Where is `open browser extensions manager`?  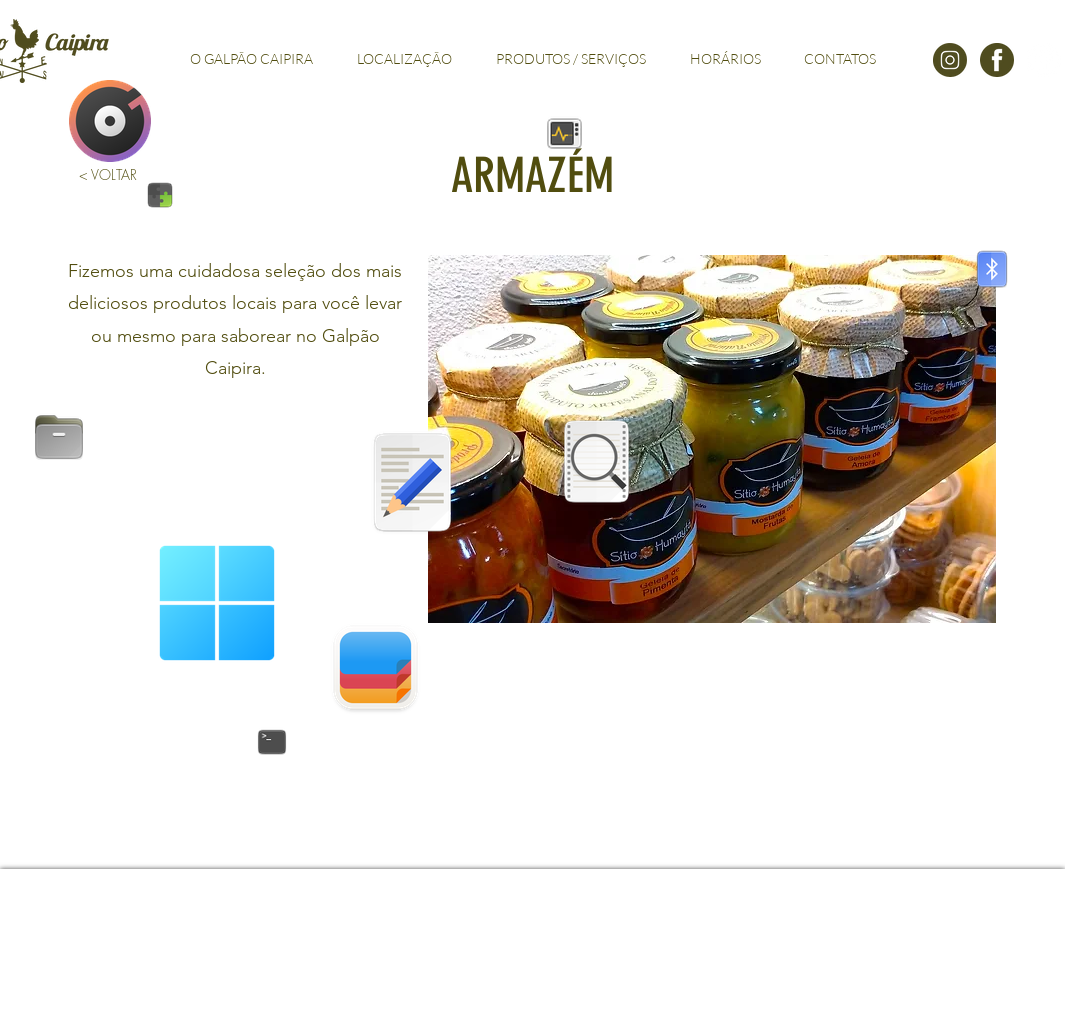
open browser extensions manager is located at coordinates (160, 195).